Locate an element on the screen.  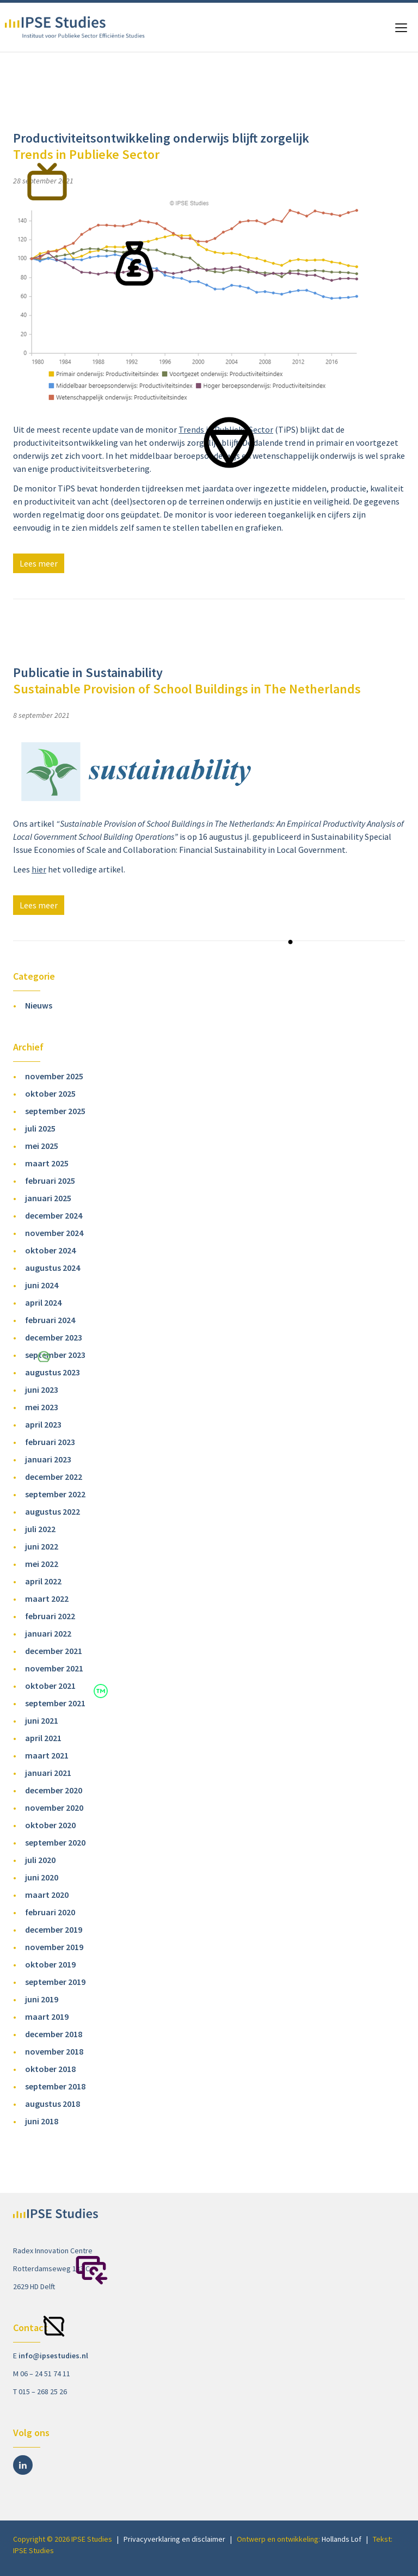
indicates gluten-free or bread-free option is located at coordinates (54, 2326).